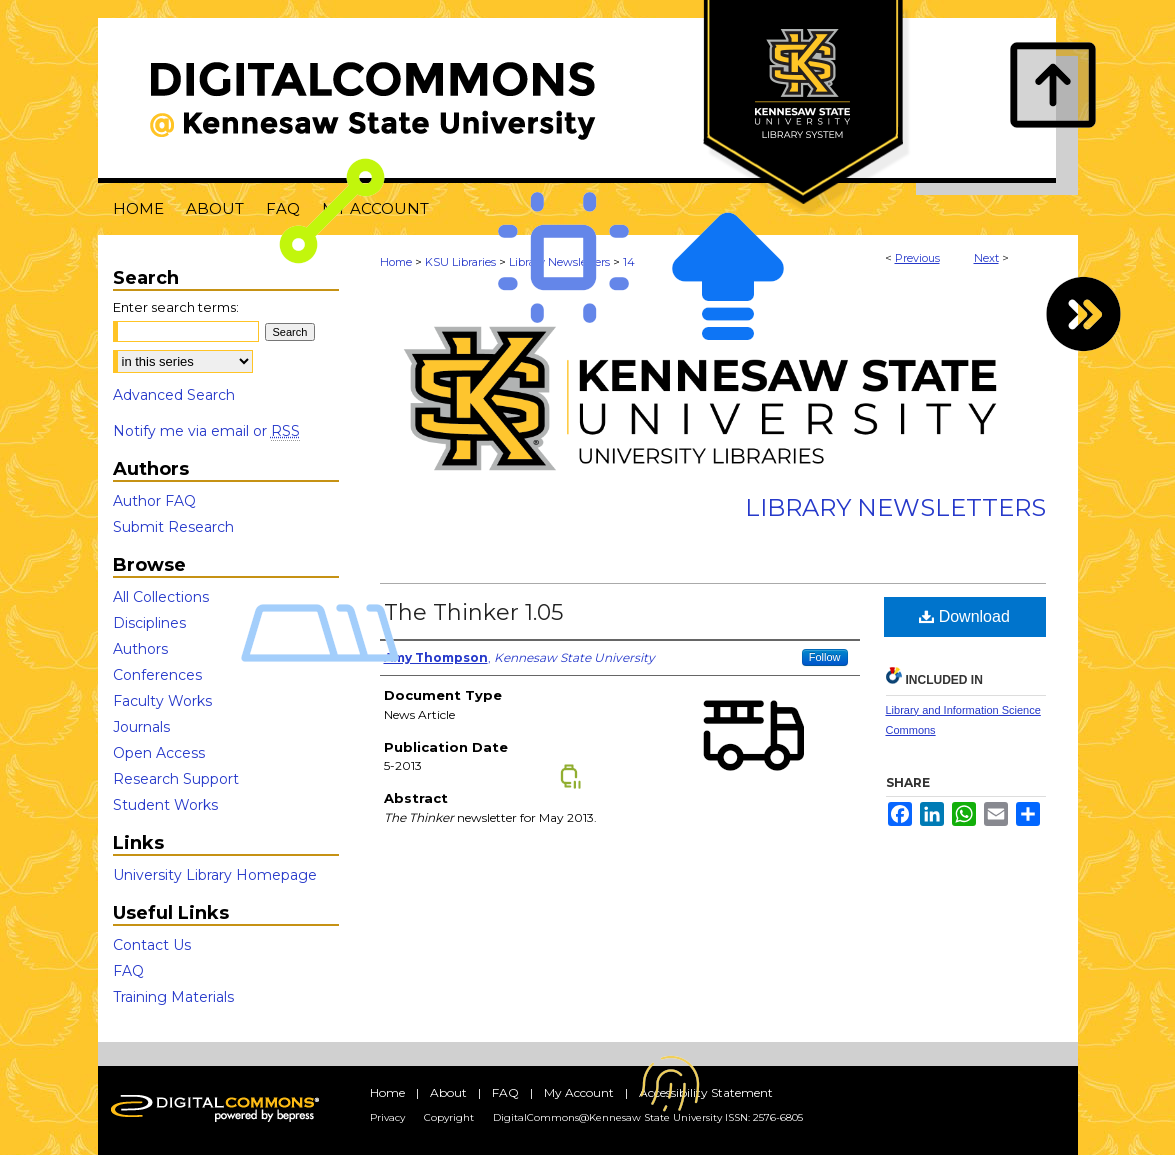 This screenshot has width=1175, height=1155. I want to click on skip forward or advance to next item, so click(1083, 314).